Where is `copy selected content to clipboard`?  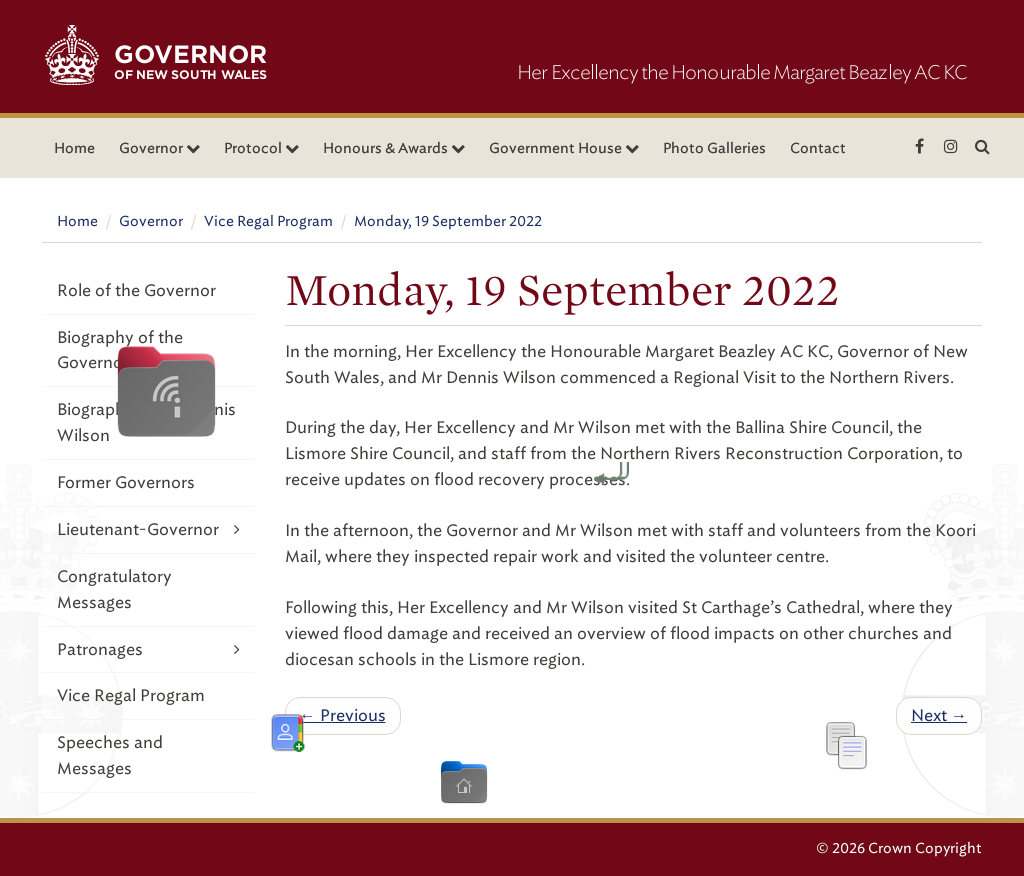
copy selected content to clipboard is located at coordinates (846, 745).